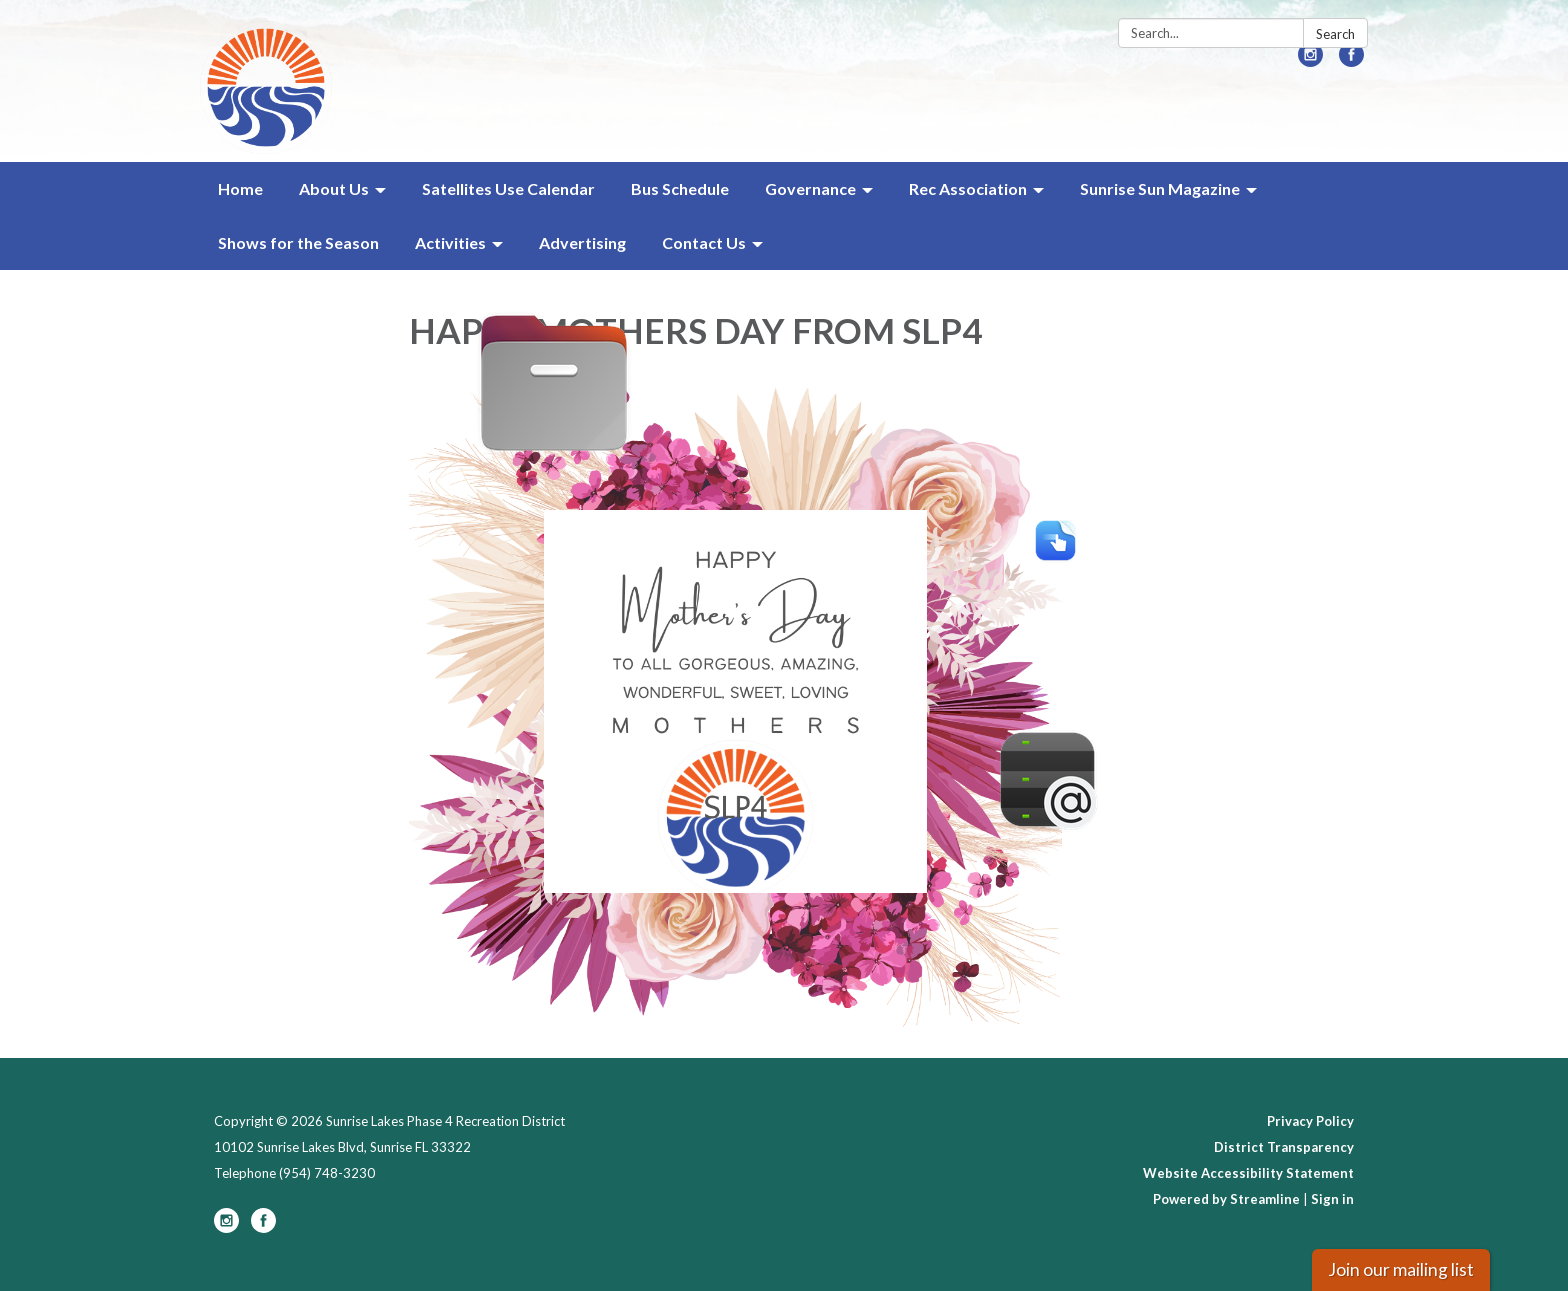  I want to click on configure dns server settings, so click(1047, 779).